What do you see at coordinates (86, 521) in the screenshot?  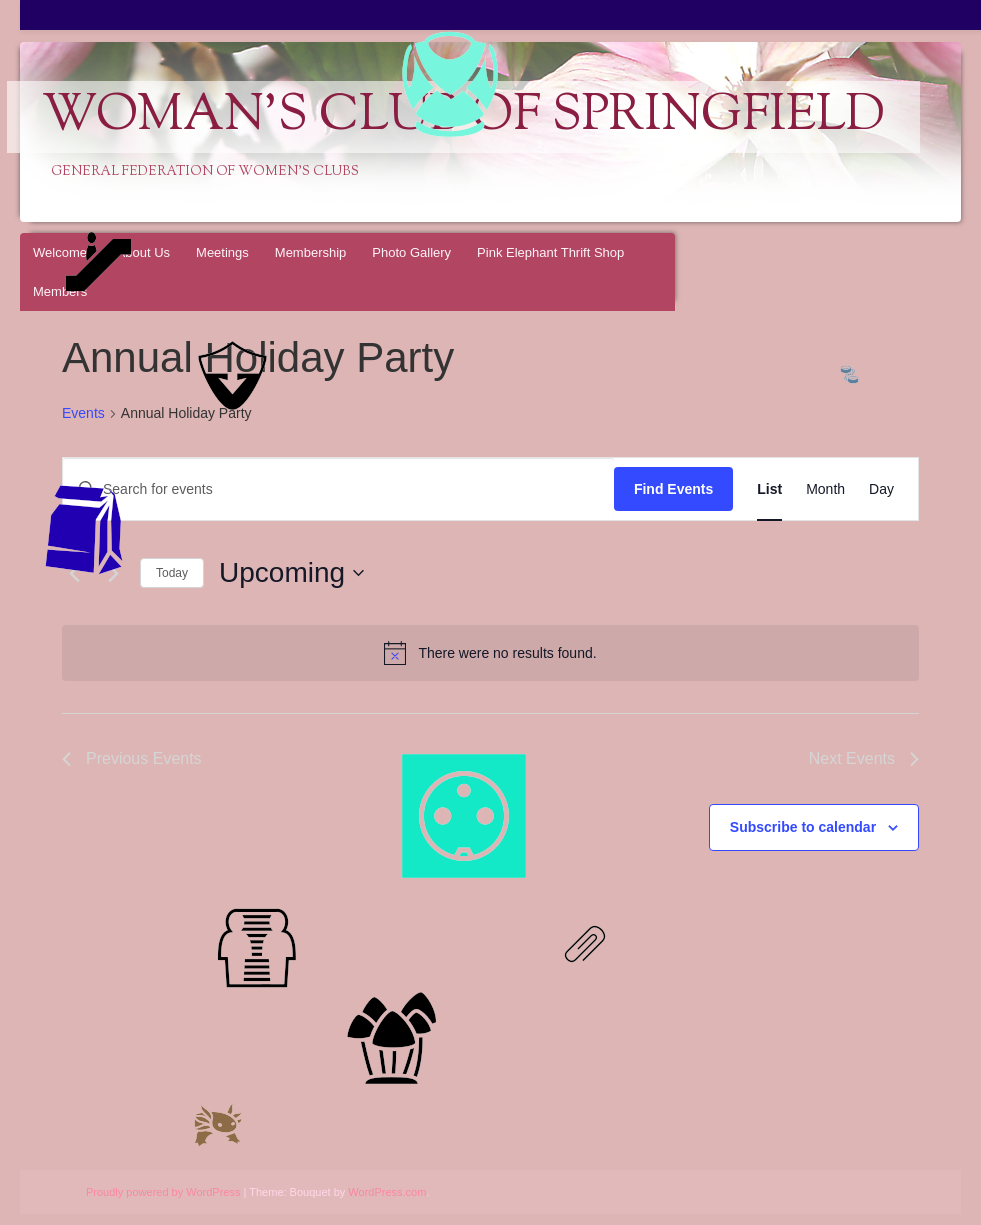 I see `view your takeout or delivery order` at bounding box center [86, 521].